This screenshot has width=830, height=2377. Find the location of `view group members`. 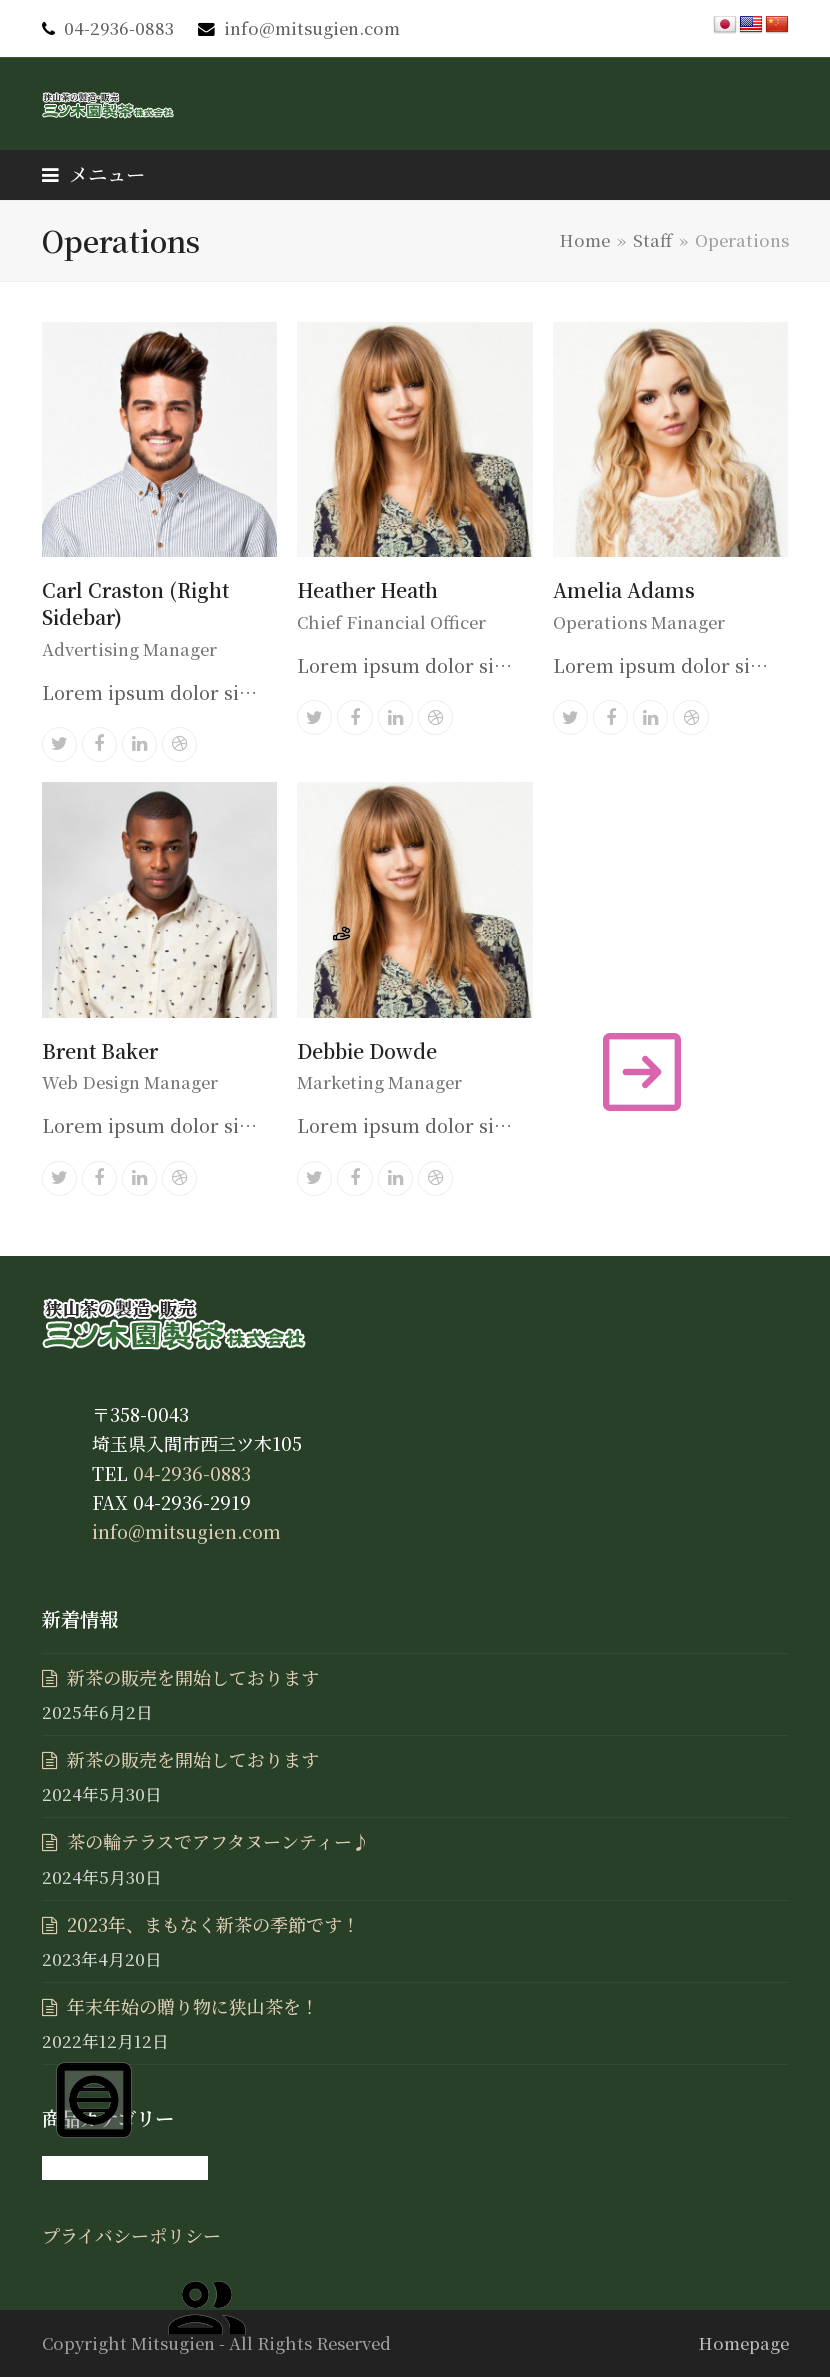

view group members is located at coordinates (207, 2308).